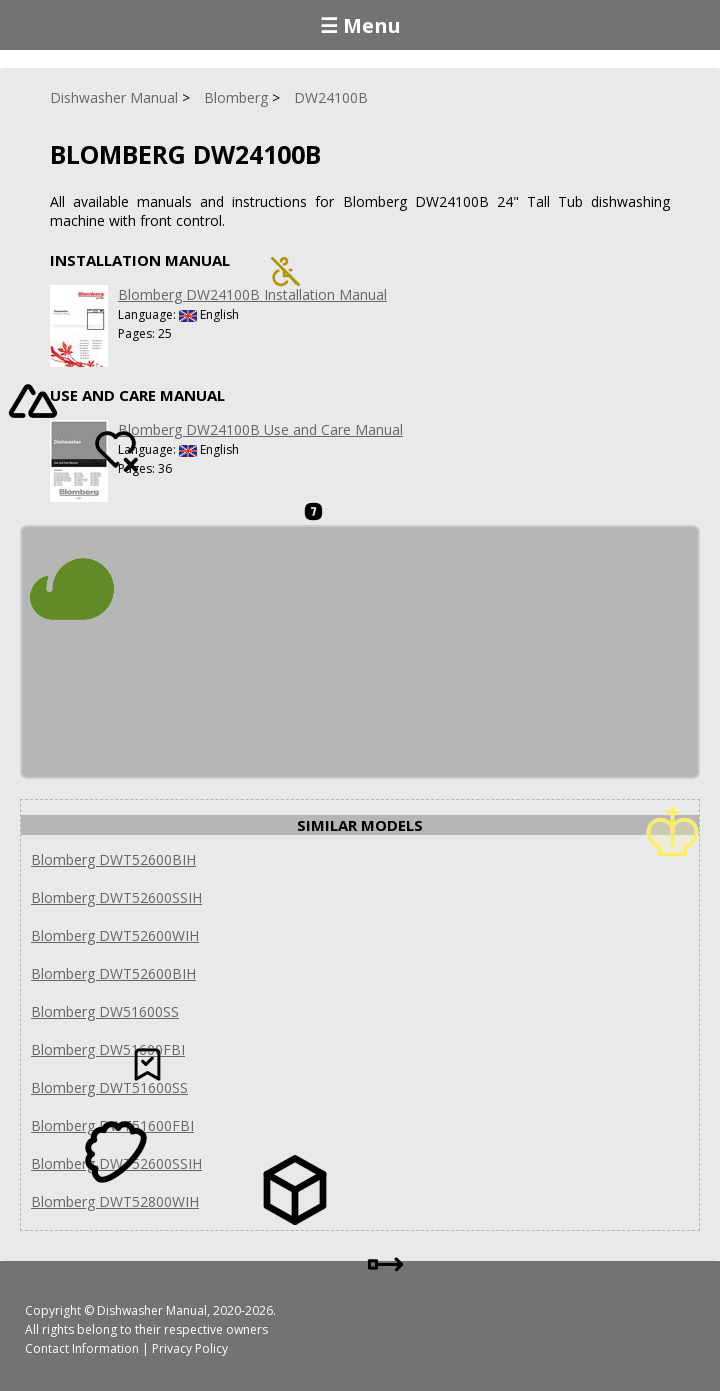 This screenshot has width=720, height=1391. I want to click on item successfully bookmarked, so click(147, 1064).